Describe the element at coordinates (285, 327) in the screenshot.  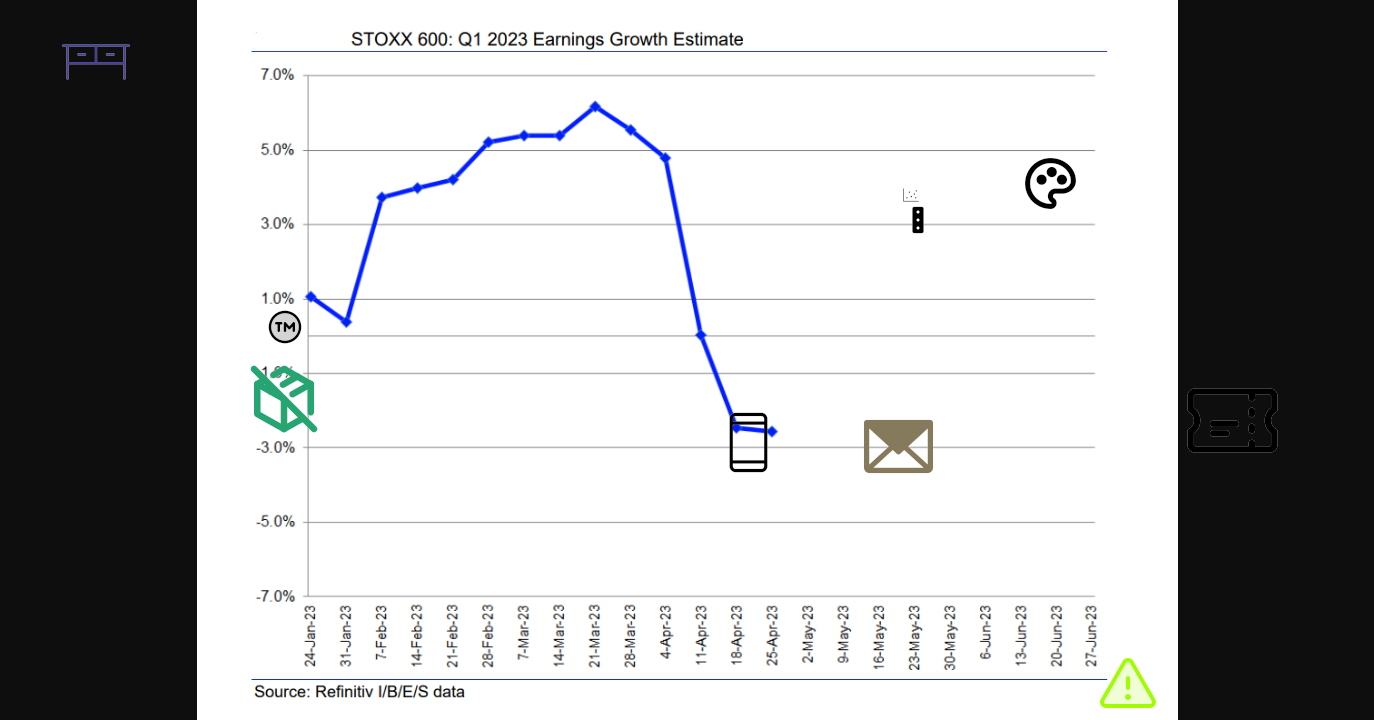
I see `indicates trademarked content or branding` at that location.